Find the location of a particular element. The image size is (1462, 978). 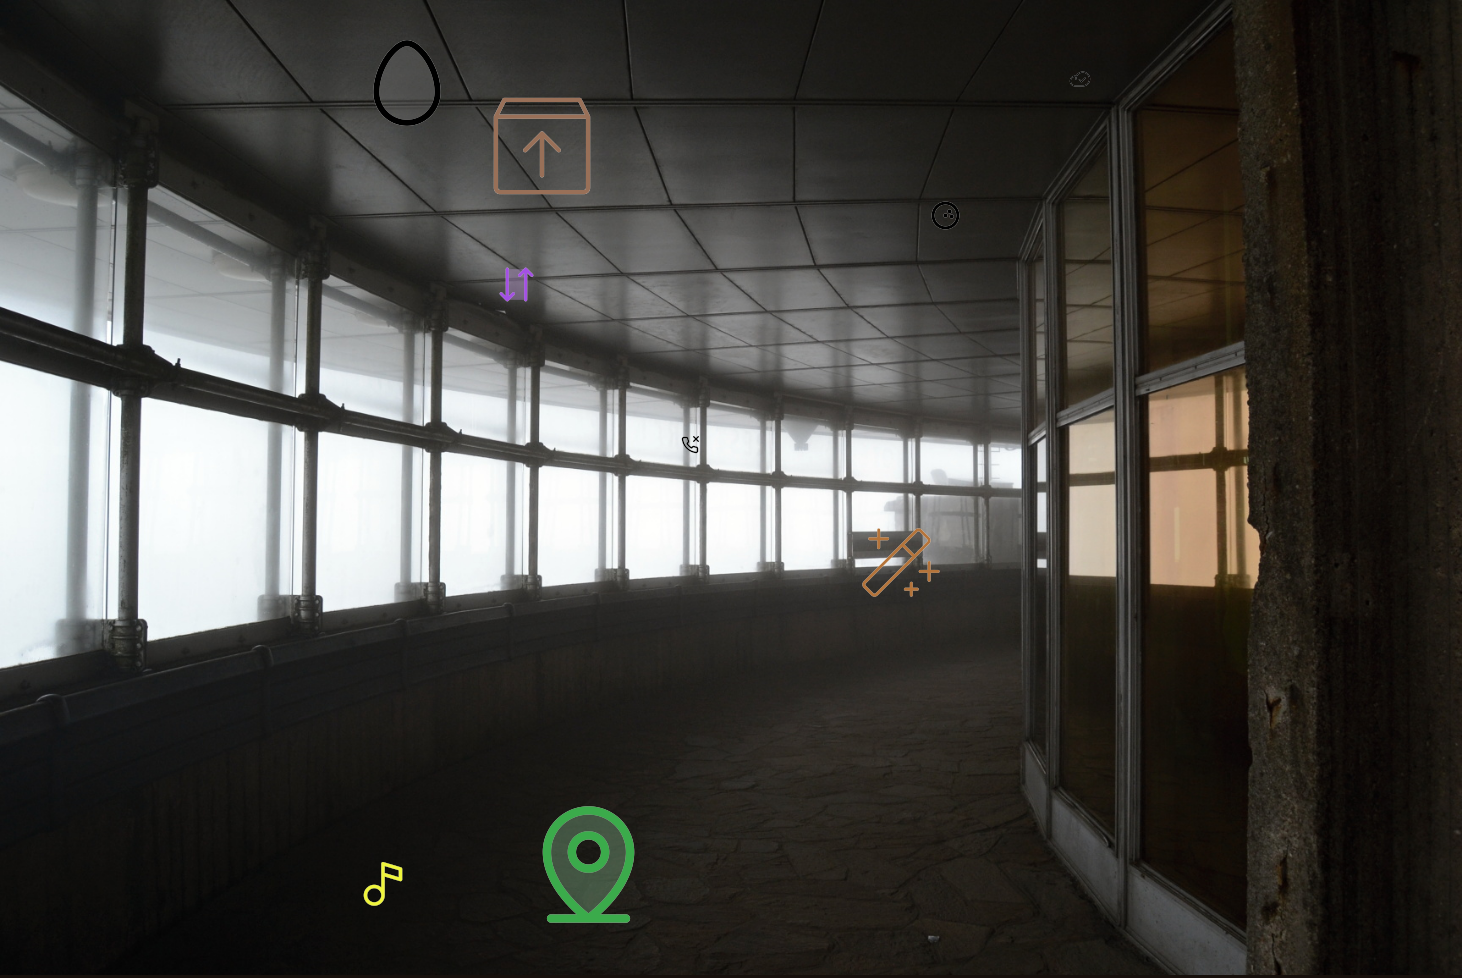

apply auto-enhance or magic editing to content is located at coordinates (896, 562).